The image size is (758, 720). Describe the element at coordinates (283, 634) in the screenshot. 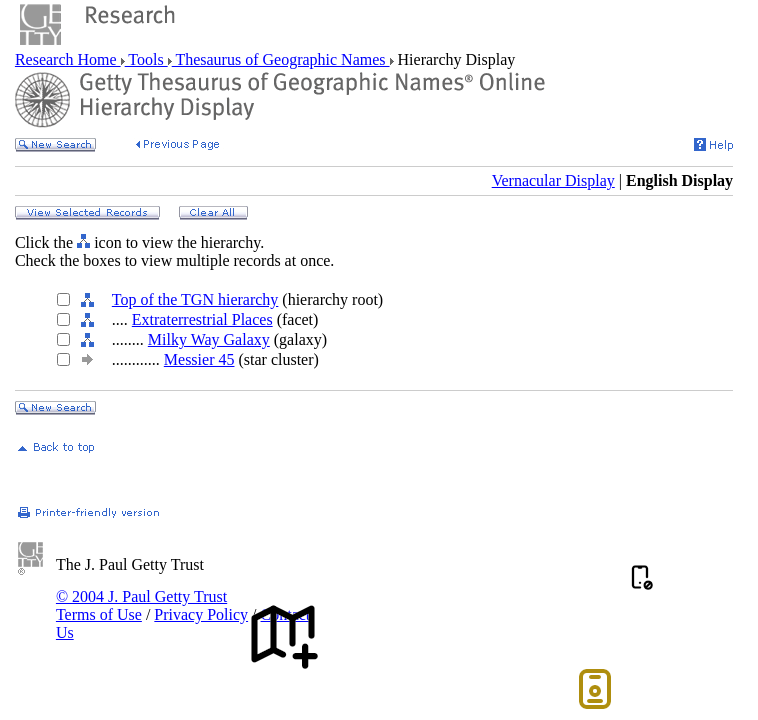

I see `add a new location to the map` at that location.